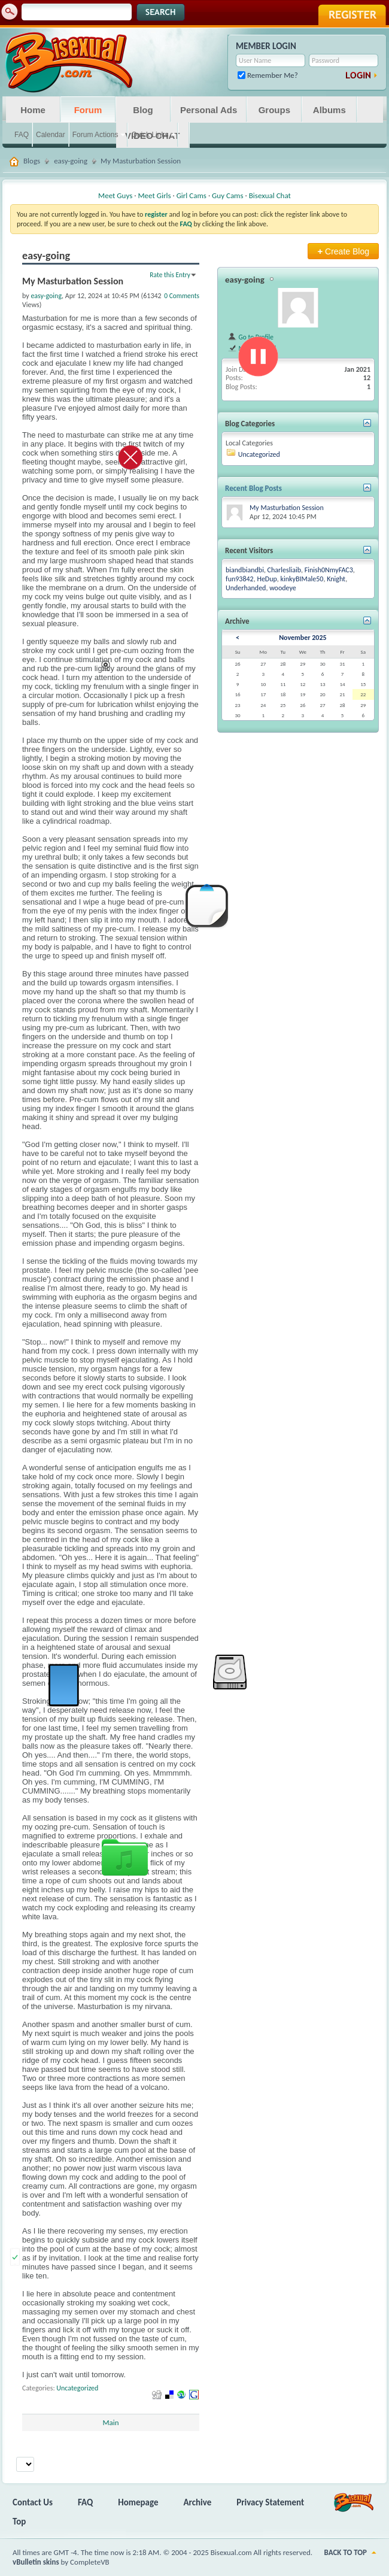  I want to click on iPad Air device icon, so click(63, 1685).